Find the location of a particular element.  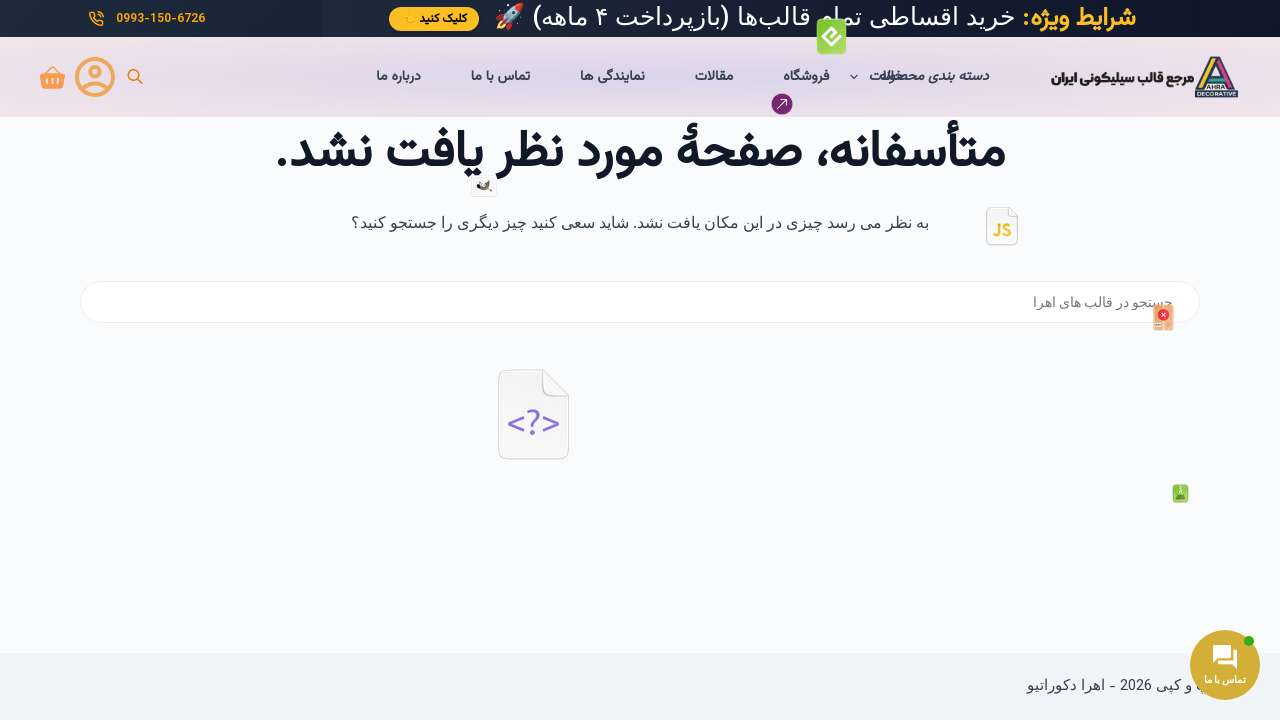

android app installation package file is located at coordinates (1180, 493).